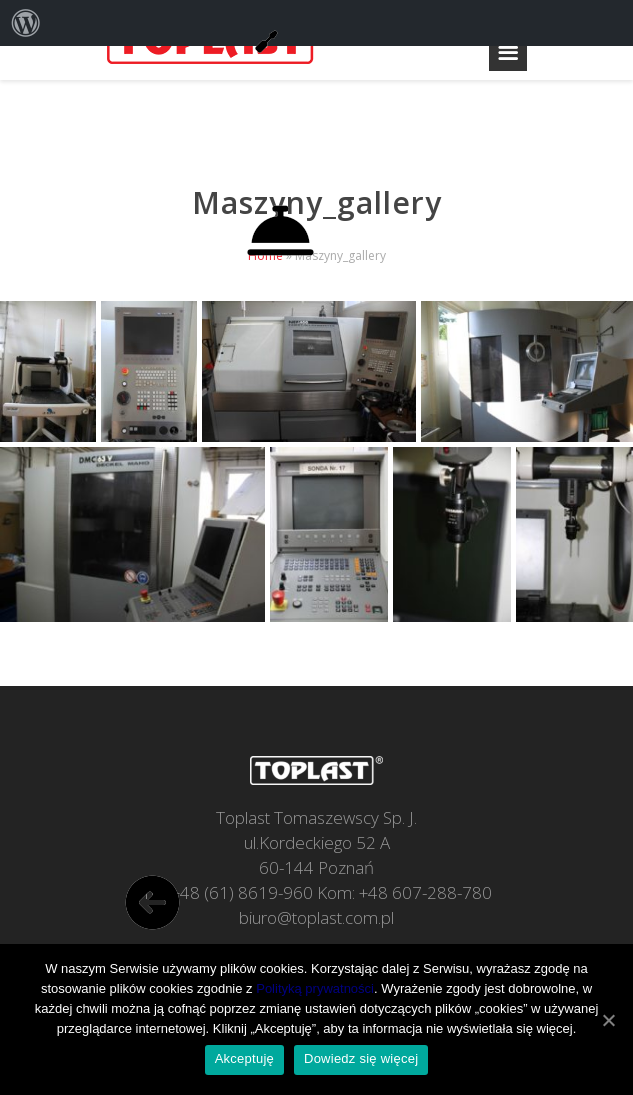 The width and height of the screenshot is (633, 1095). What do you see at coordinates (266, 41) in the screenshot?
I see `access settings or configuration options` at bounding box center [266, 41].